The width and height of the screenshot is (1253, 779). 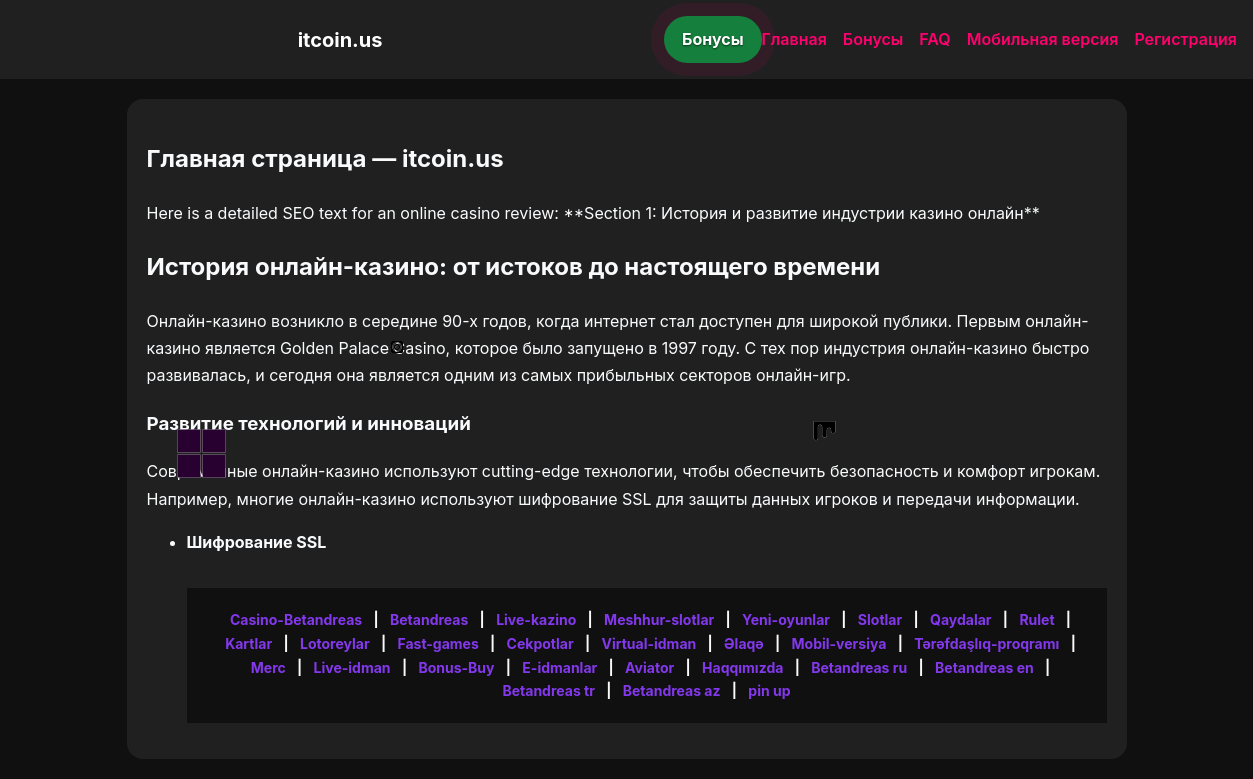 What do you see at coordinates (397, 347) in the screenshot?
I see `adjust speaker or audio output settings` at bounding box center [397, 347].